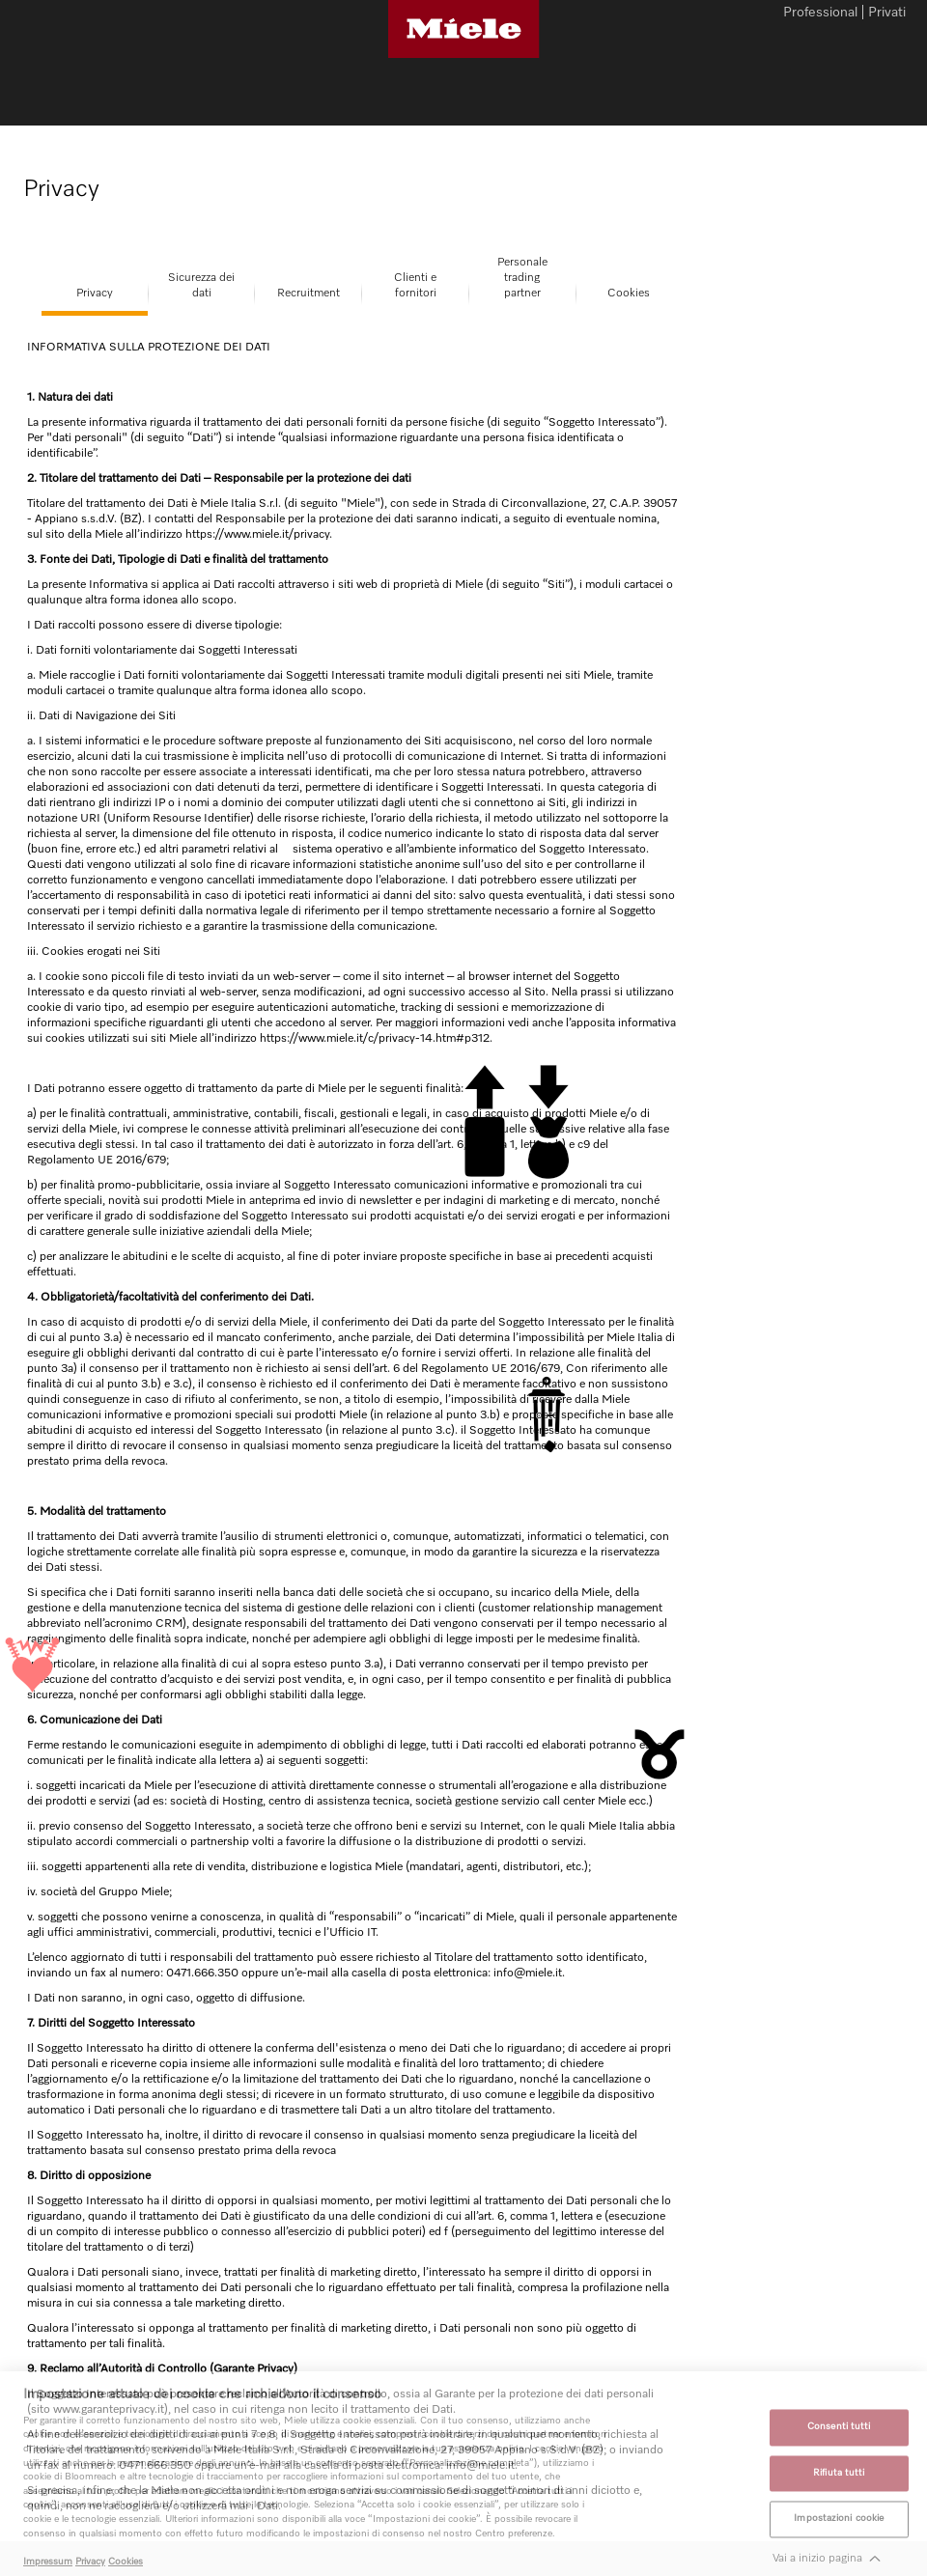 Image resolution: width=927 pixels, height=2576 pixels. What do you see at coordinates (32, 1665) in the screenshot?
I see `view health or vitality status in a game` at bounding box center [32, 1665].